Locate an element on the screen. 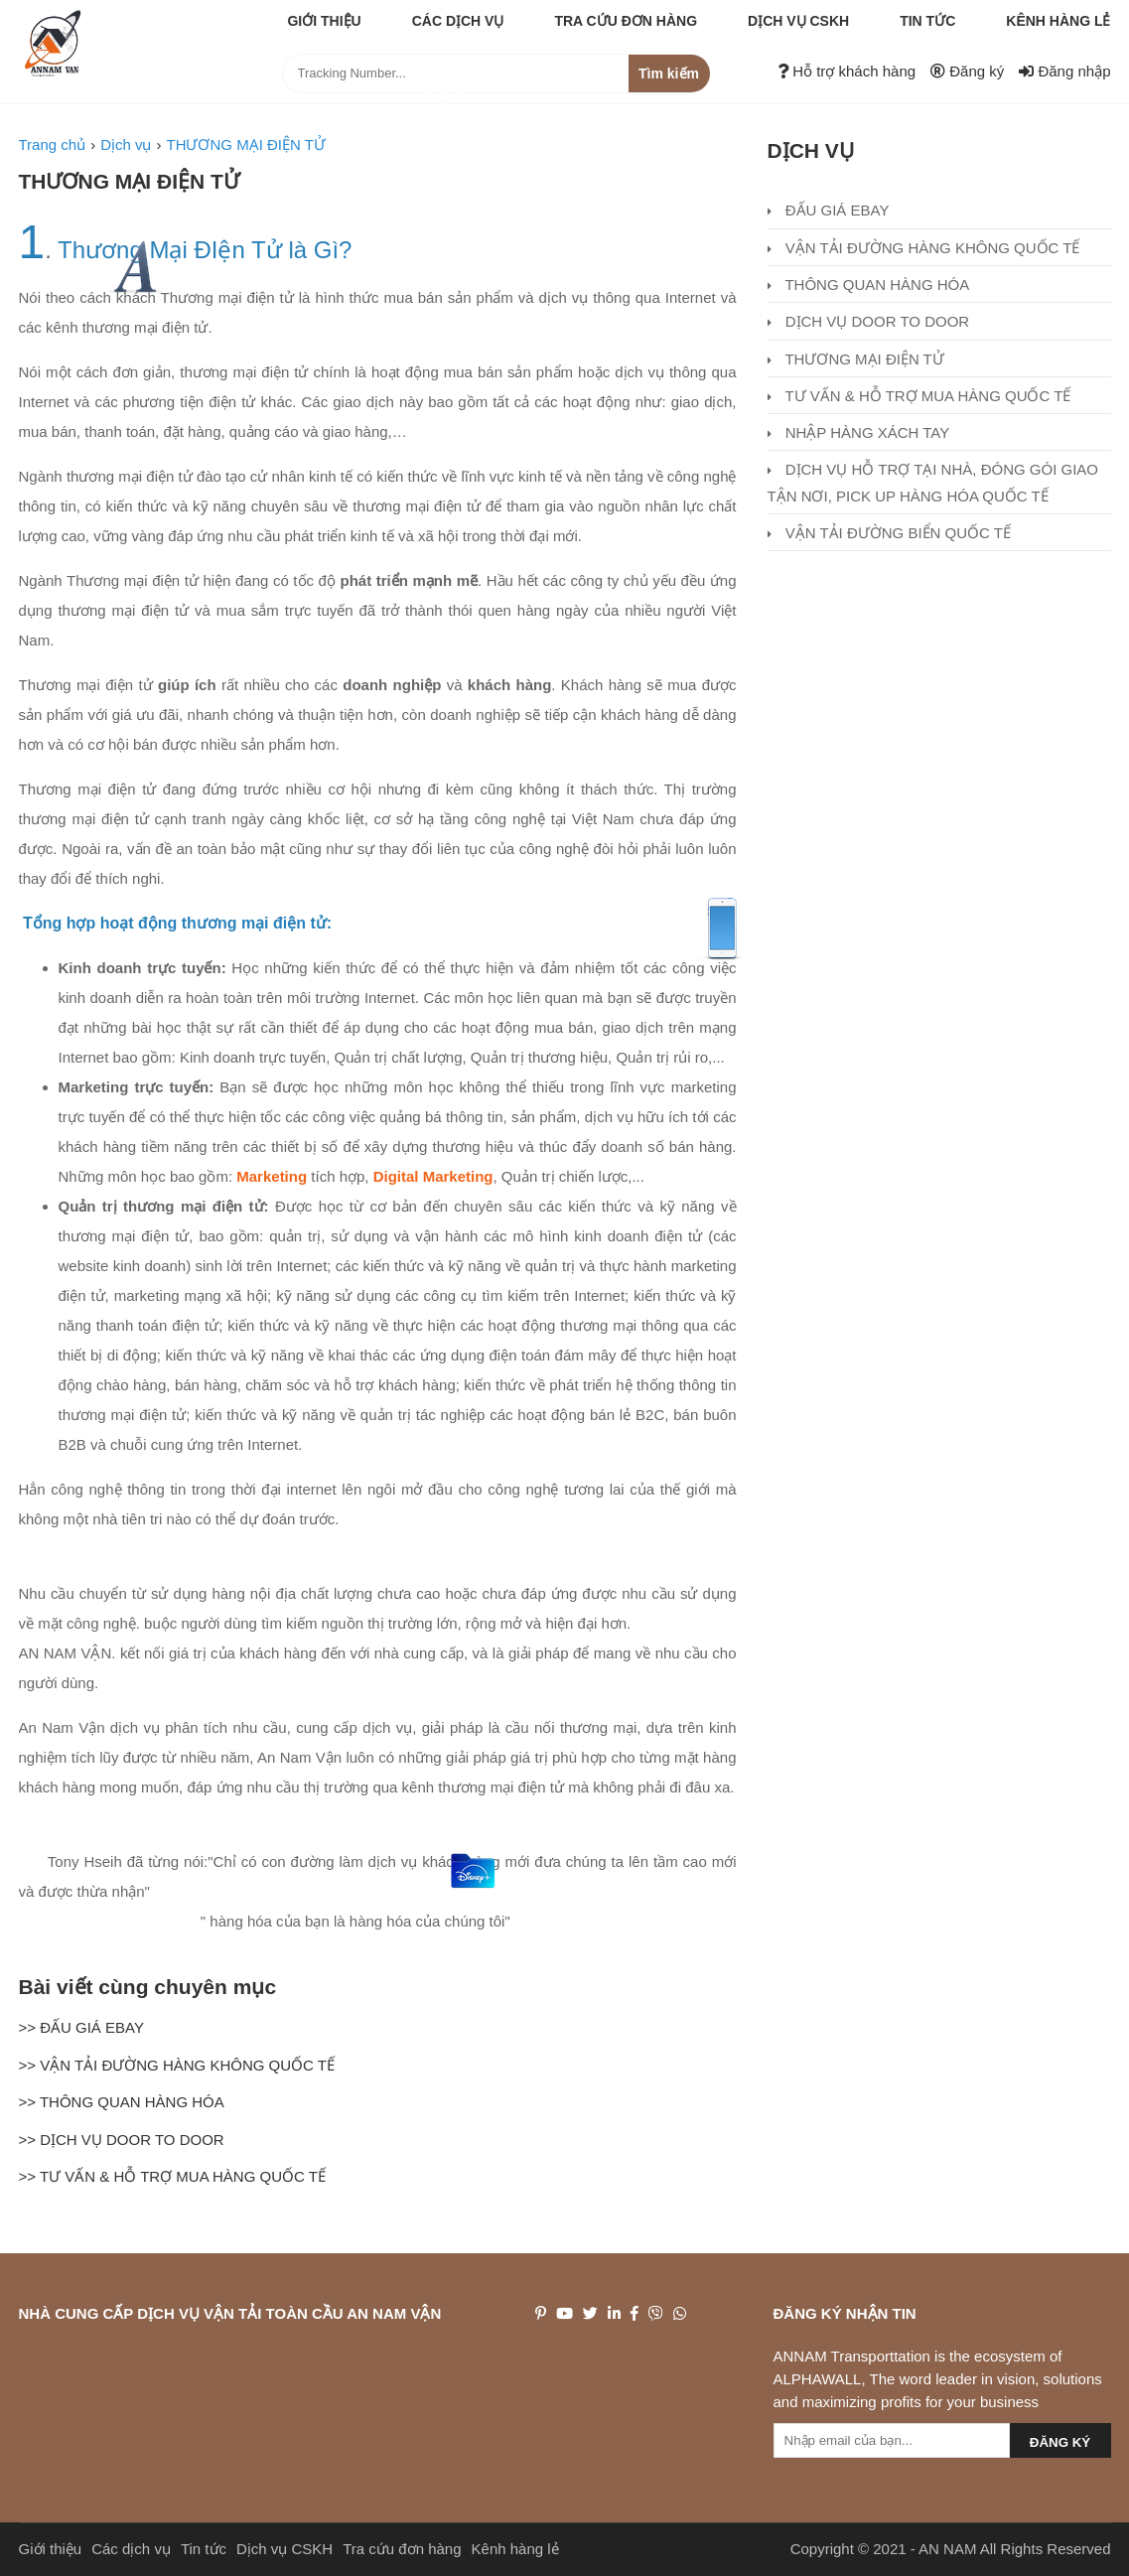 The image size is (1129, 2576). open disney+ media folder is located at coordinates (473, 1872).